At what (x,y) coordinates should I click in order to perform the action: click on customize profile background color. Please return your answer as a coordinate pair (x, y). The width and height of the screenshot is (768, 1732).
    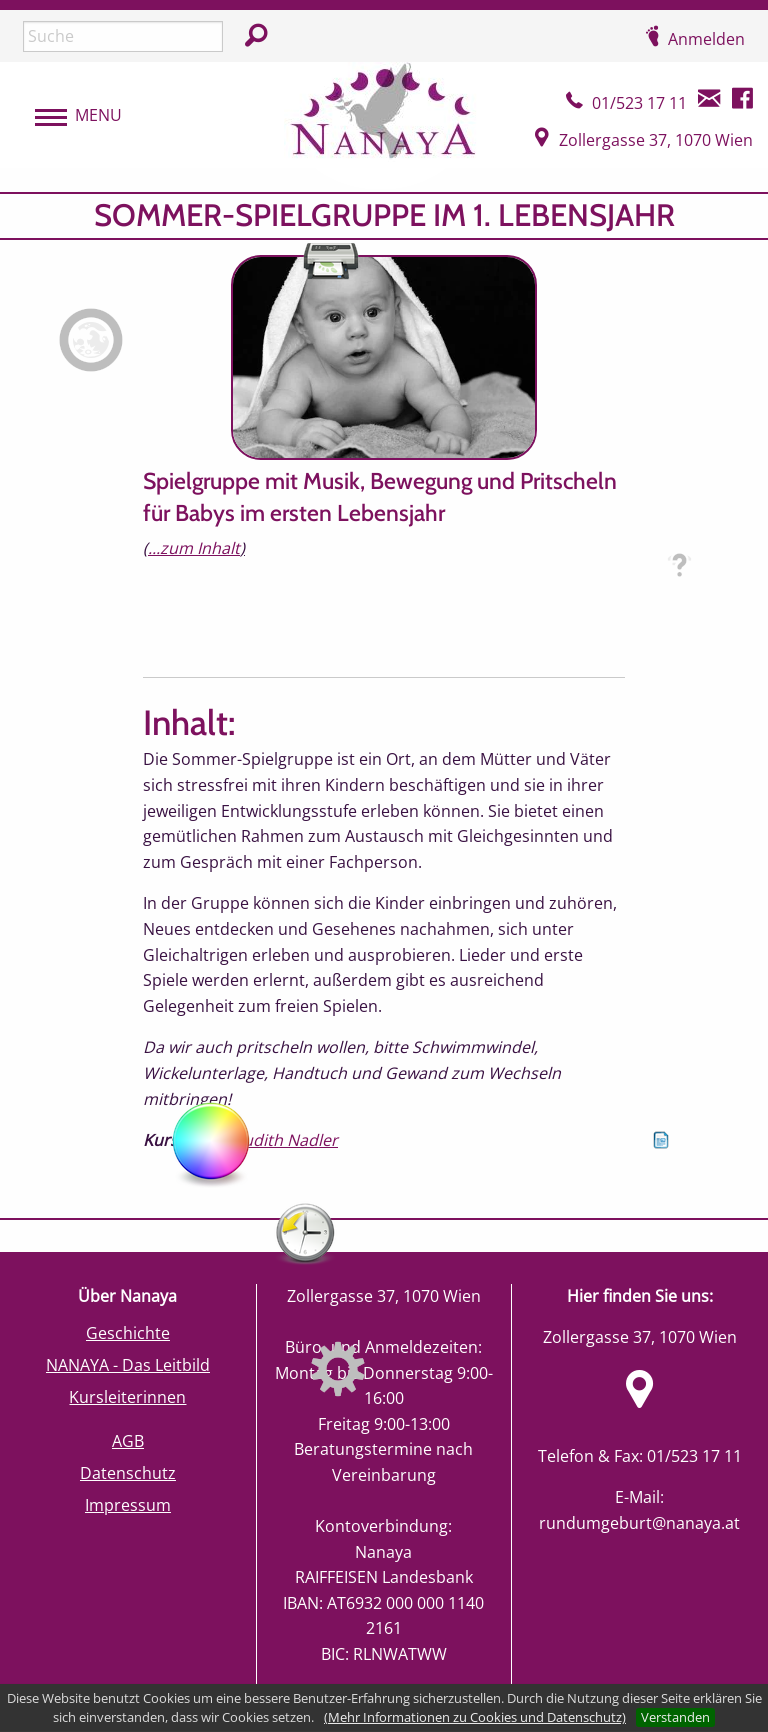
    Looking at the image, I should click on (211, 1141).